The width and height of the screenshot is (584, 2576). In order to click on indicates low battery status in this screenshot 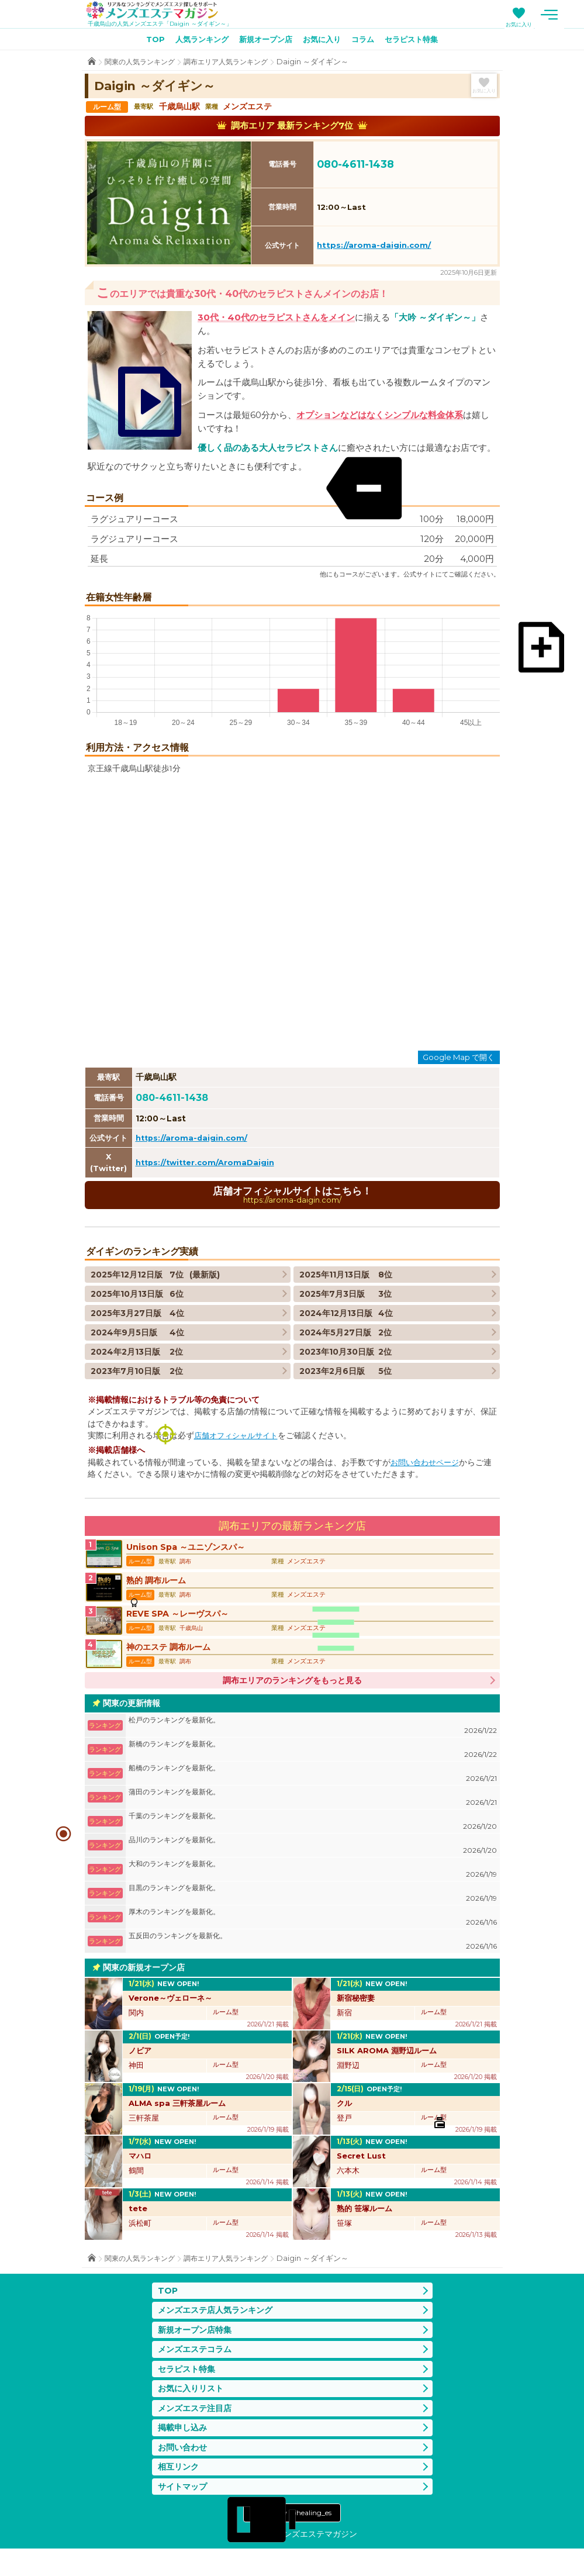, I will do `click(260, 2519)`.